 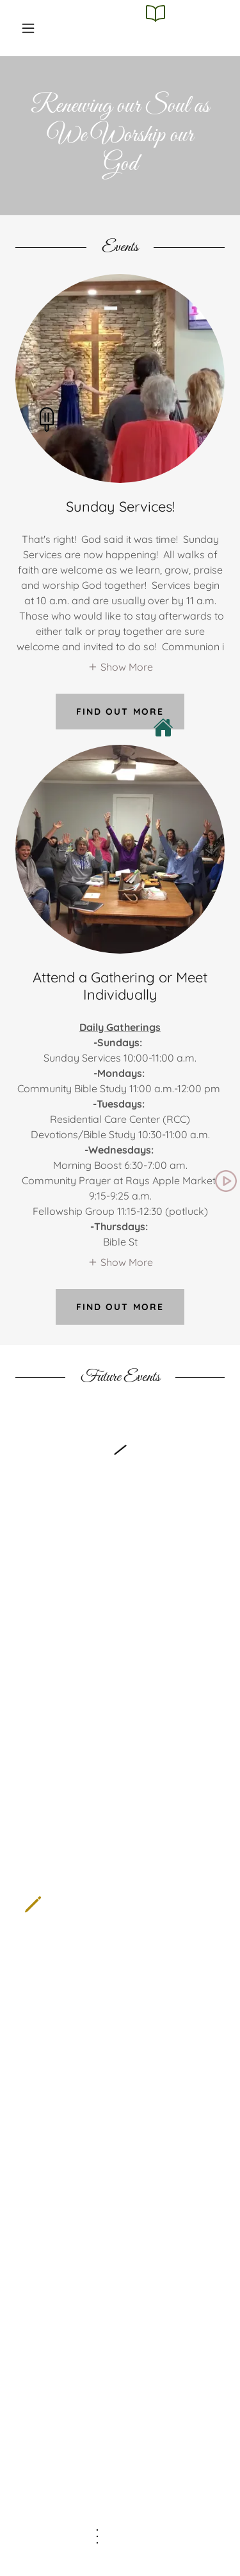 What do you see at coordinates (163, 728) in the screenshot?
I see `navigate to the home screen` at bounding box center [163, 728].